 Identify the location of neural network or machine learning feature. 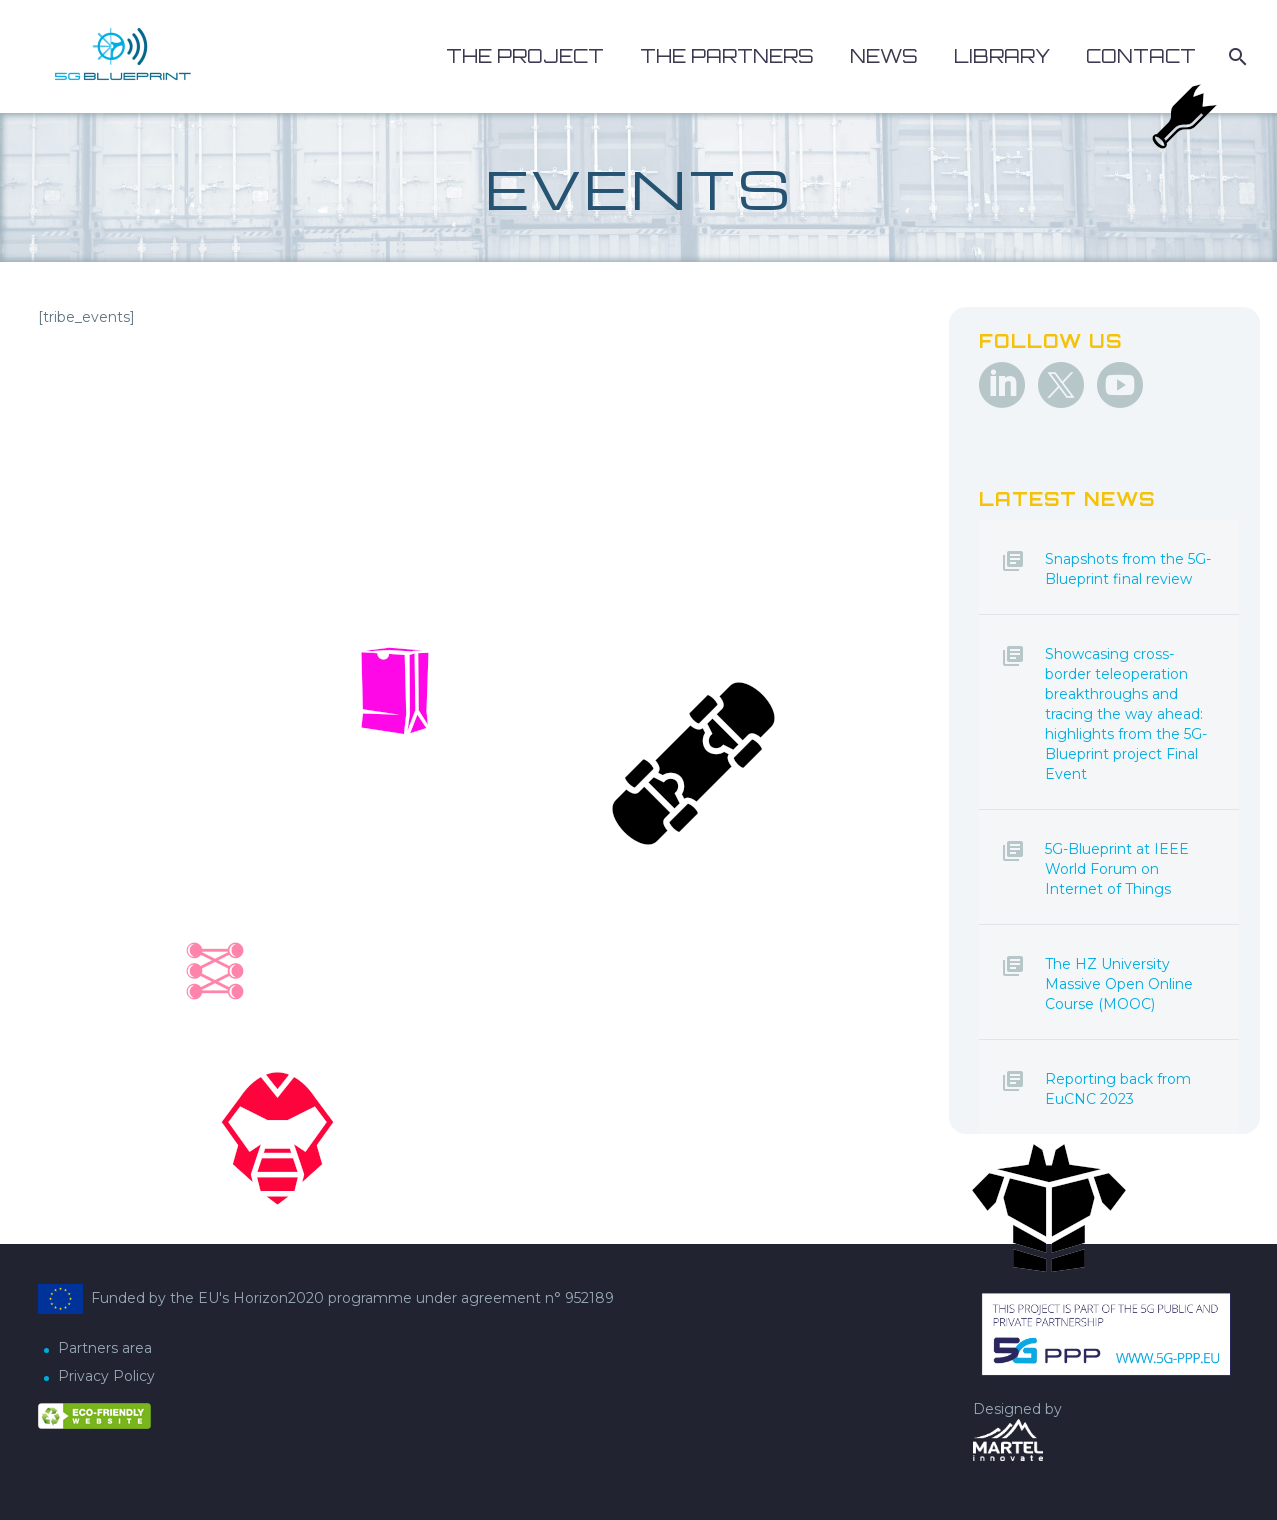
(215, 971).